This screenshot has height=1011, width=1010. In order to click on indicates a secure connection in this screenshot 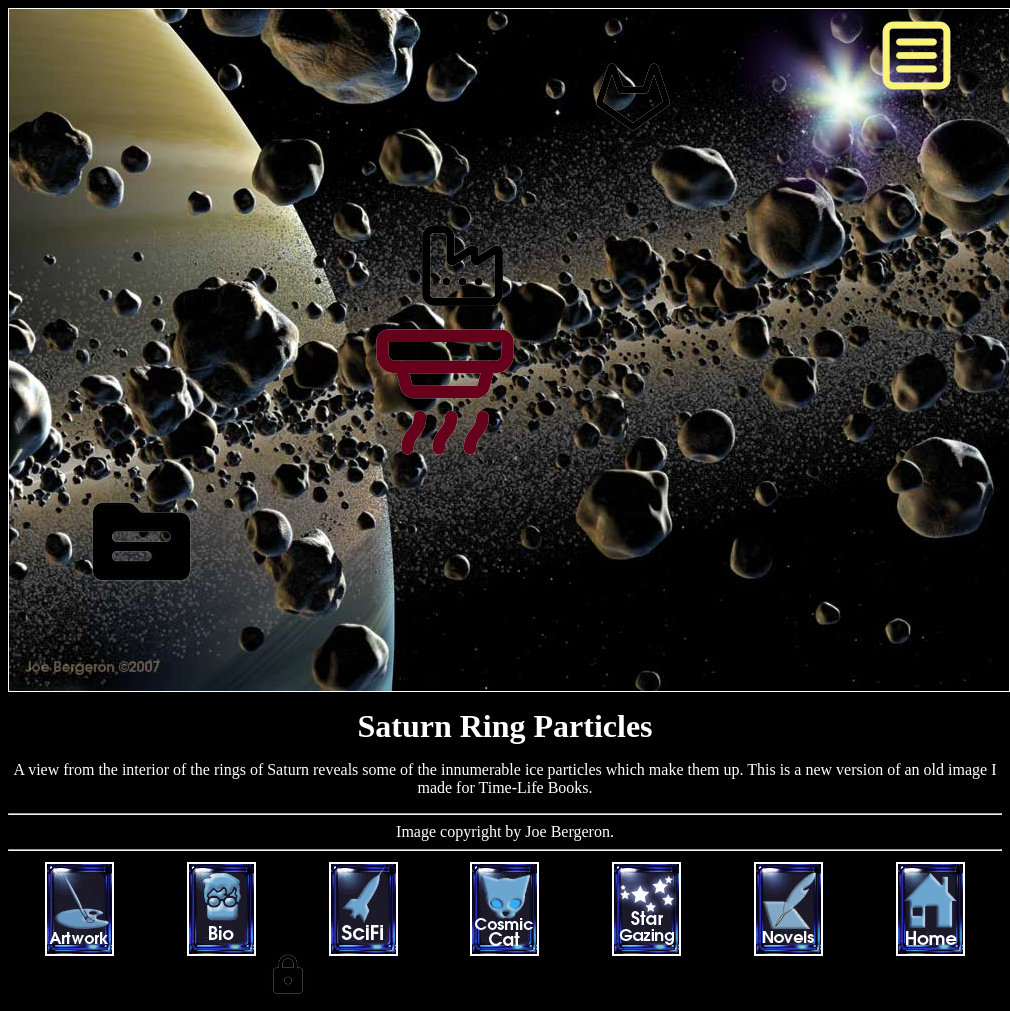, I will do `click(288, 975)`.